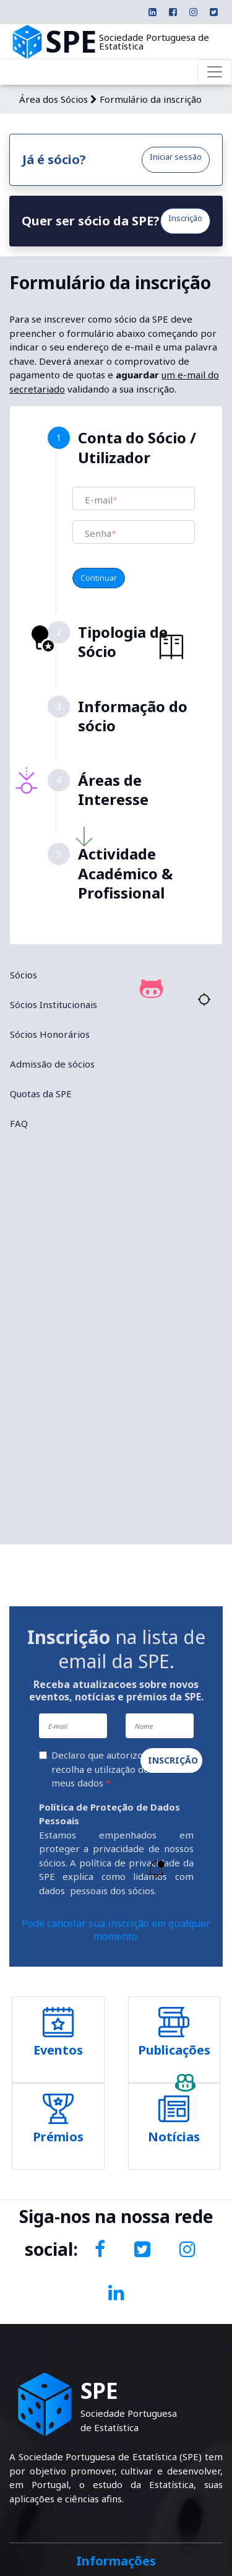 The width and height of the screenshot is (232, 2576). What do you see at coordinates (25, 780) in the screenshot?
I see `fetch changes from remote repository` at bounding box center [25, 780].